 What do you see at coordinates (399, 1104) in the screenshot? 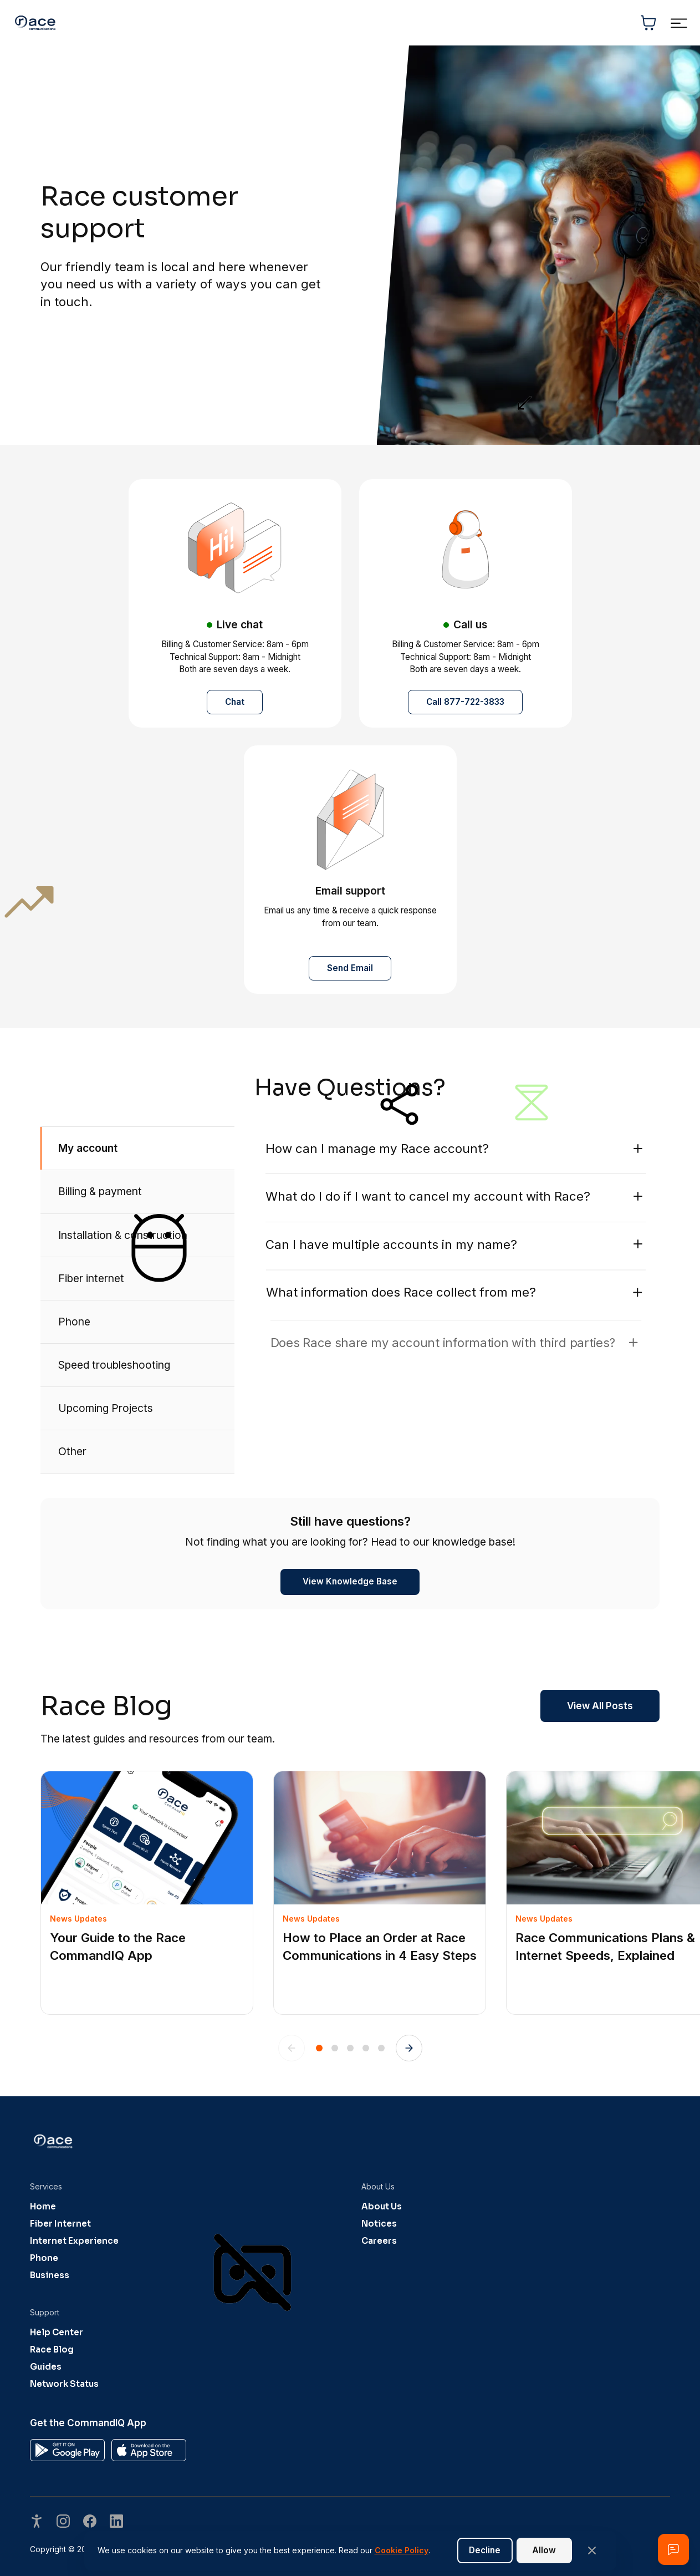
I see `share content to social media` at bounding box center [399, 1104].